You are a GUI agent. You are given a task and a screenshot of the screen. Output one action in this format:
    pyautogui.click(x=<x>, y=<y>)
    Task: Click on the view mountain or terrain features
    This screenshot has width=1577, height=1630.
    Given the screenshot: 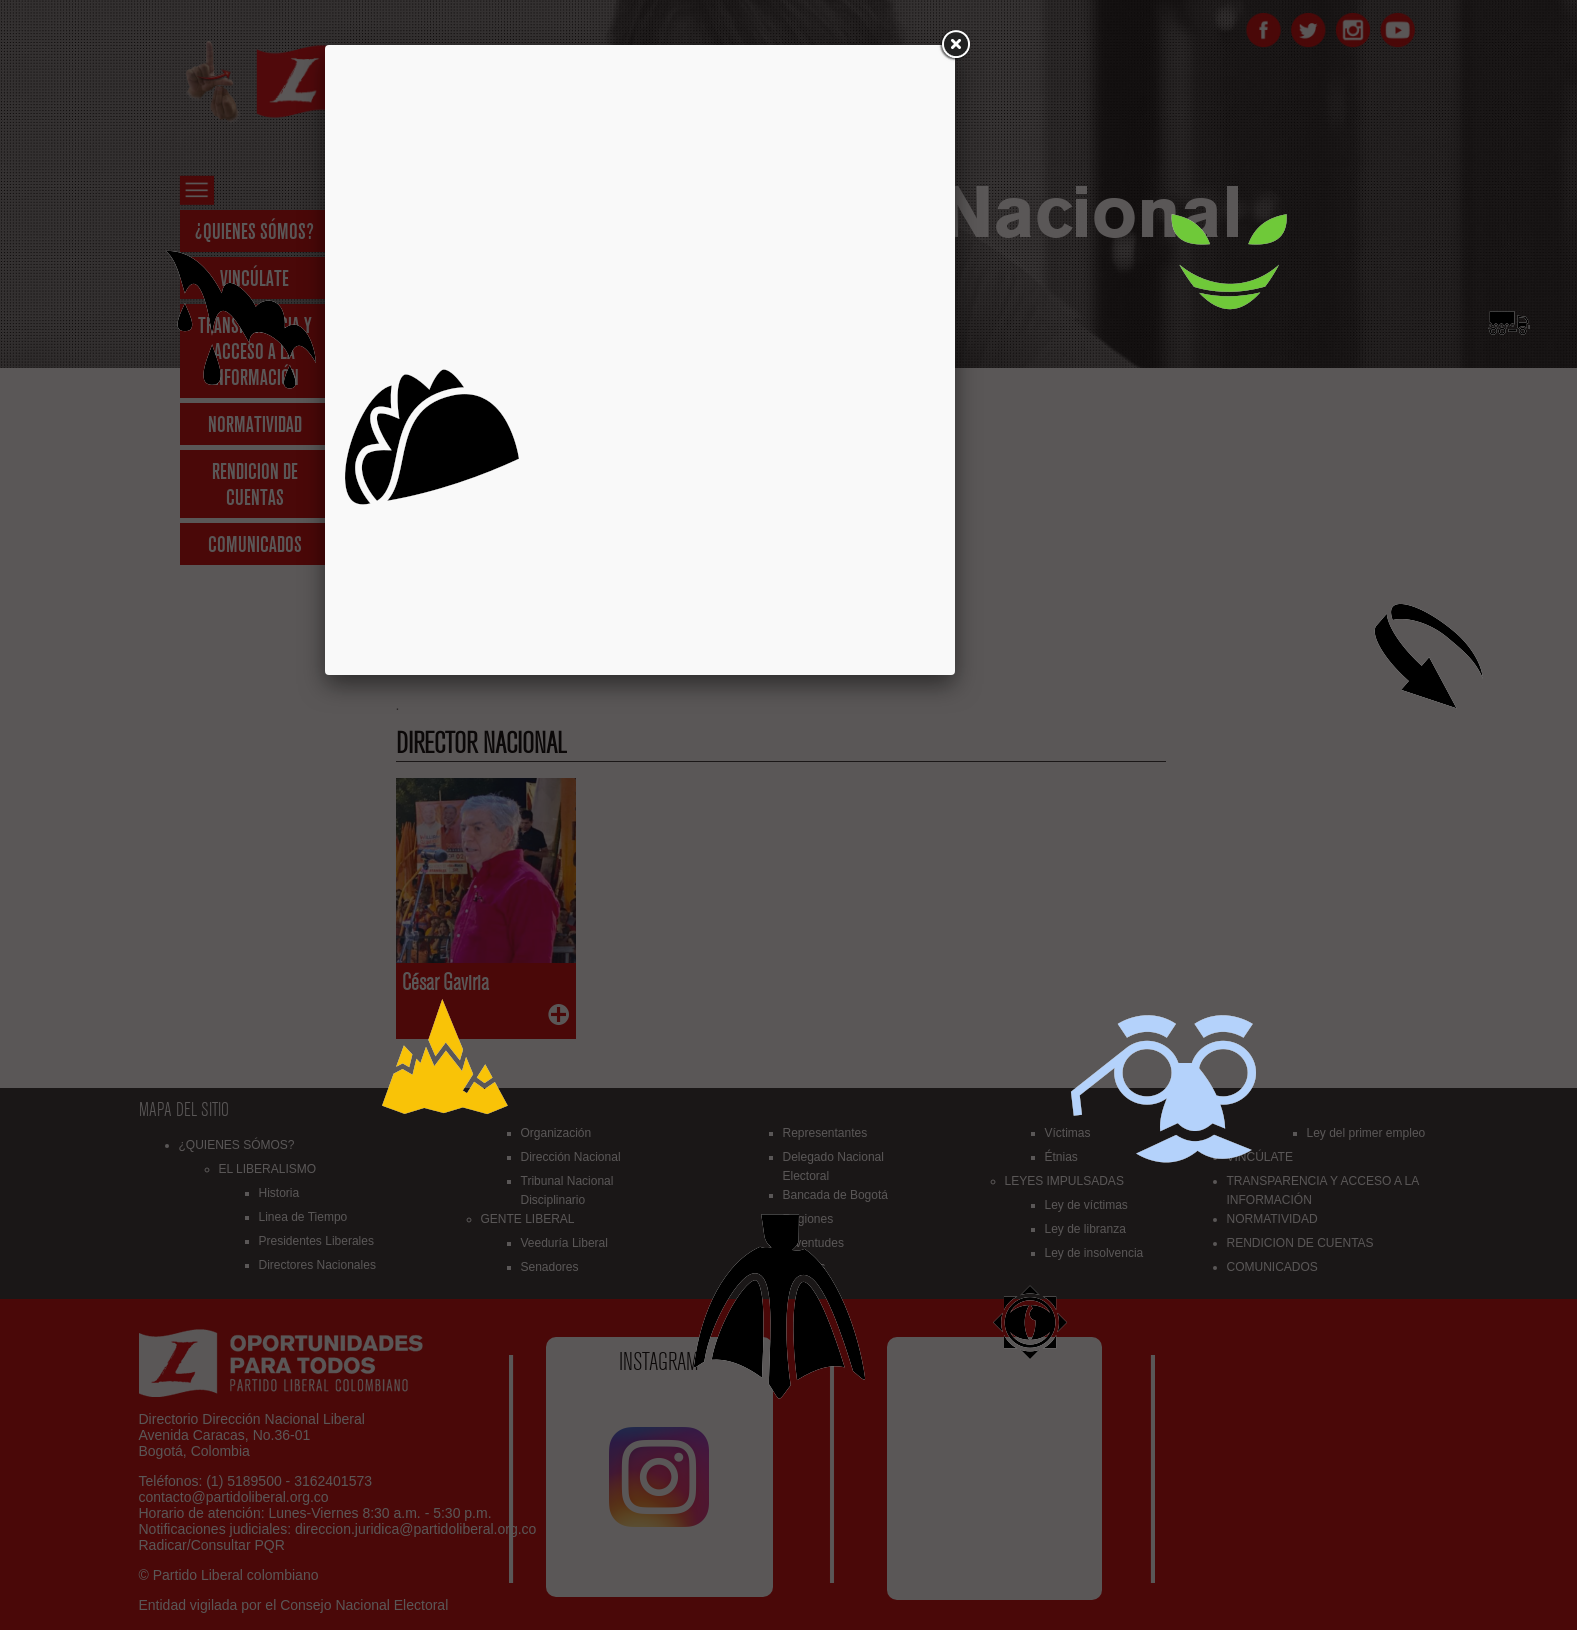 What is the action you would take?
    pyautogui.click(x=445, y=1062)
    